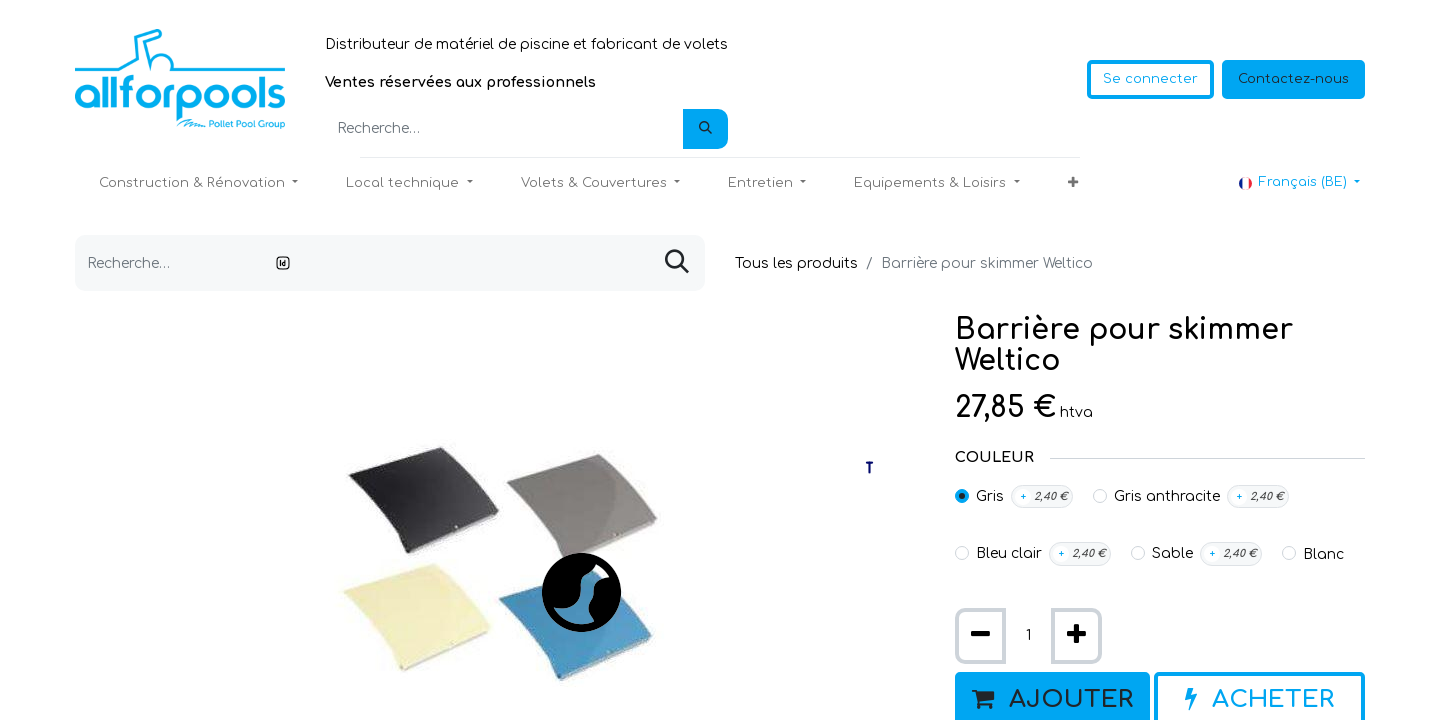 The image size is (1440, 720). Describe the element at coordinates (581, 592) in the screenshot. I see `switch to global or worldwide view` at that location.